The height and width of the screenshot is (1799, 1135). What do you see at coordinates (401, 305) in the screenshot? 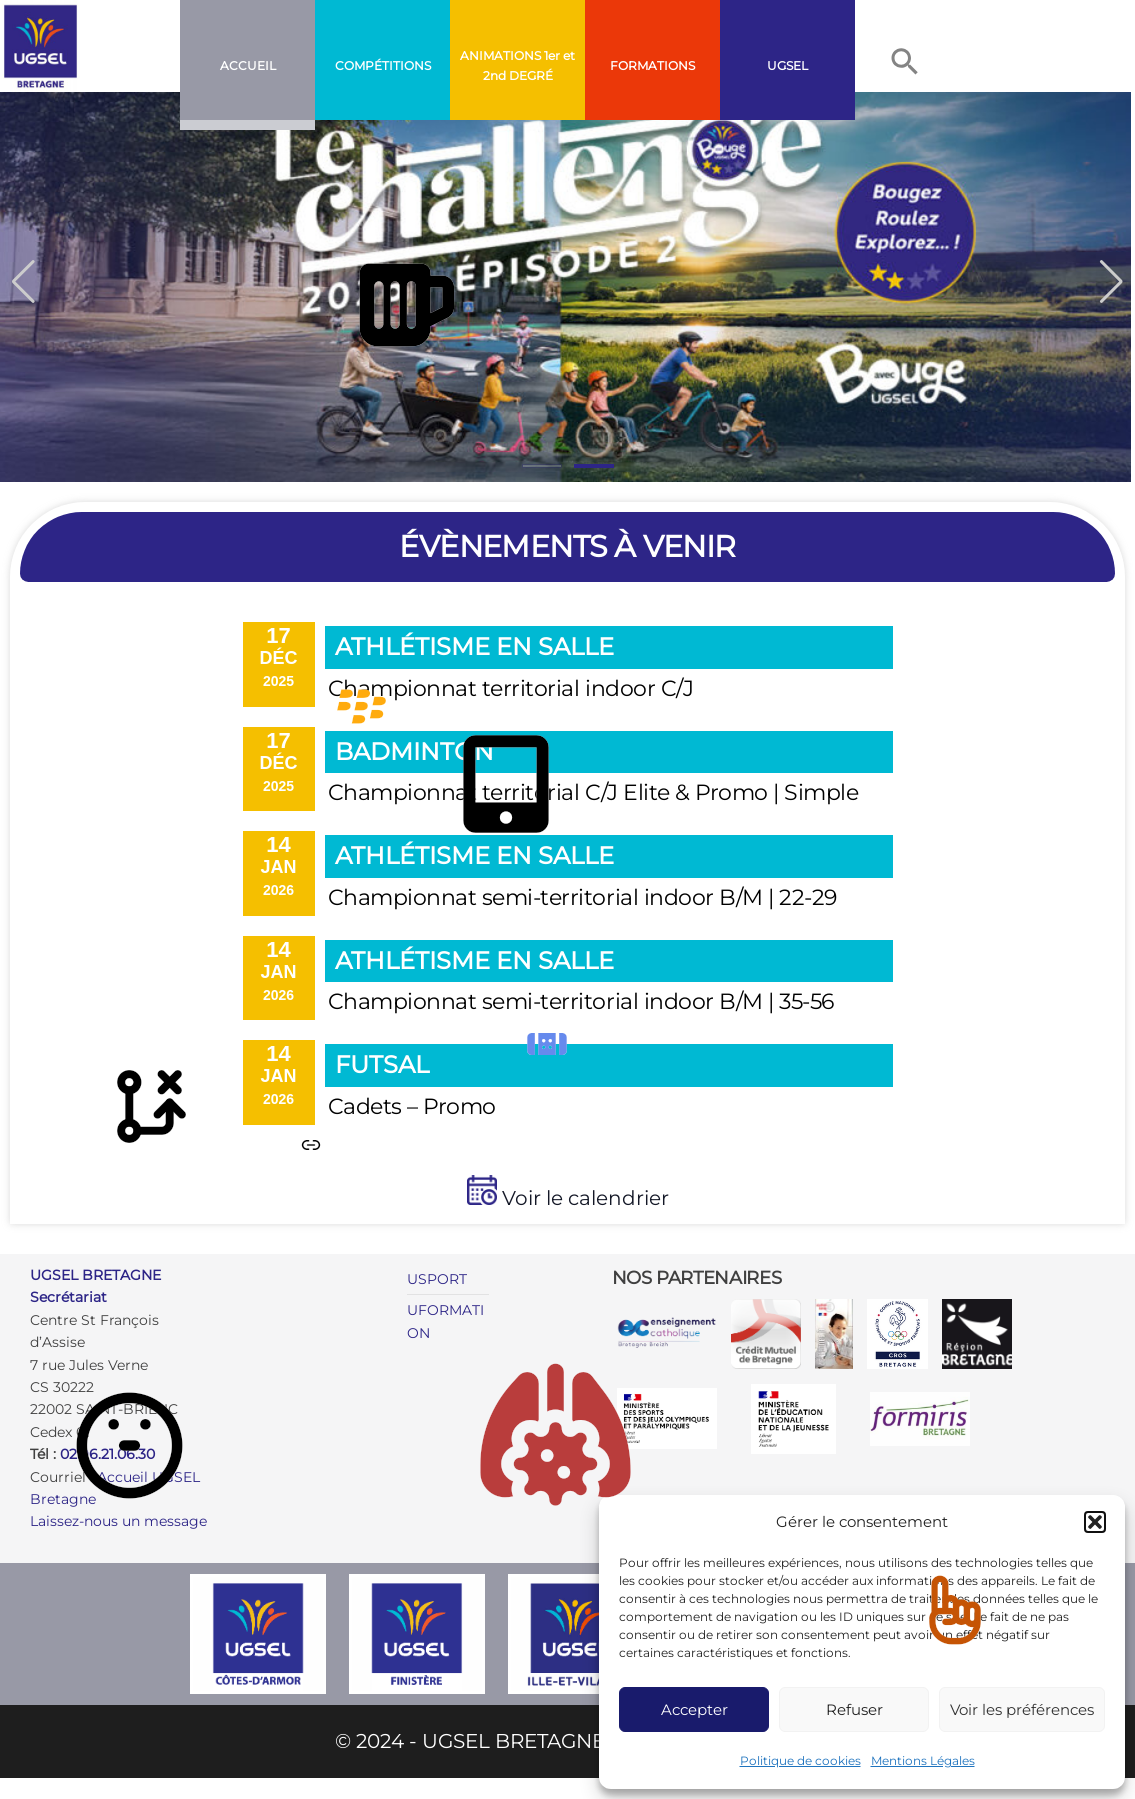
I see `browse nearby bars or pubs` at bounding box center [401, 305].